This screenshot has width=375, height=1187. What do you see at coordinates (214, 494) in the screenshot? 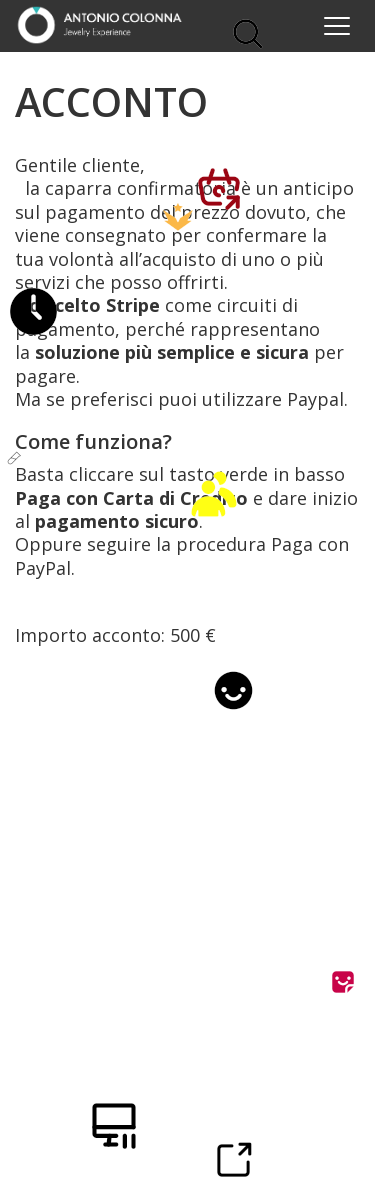
I see `view friends list` at bounding box center [214, 494].